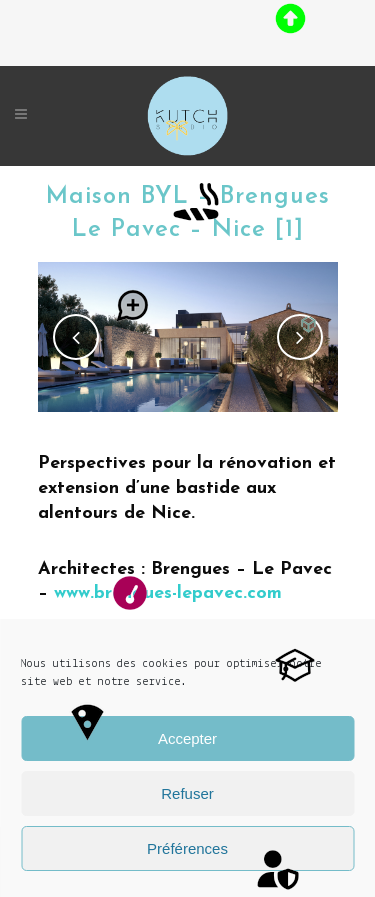 The width and height of the screenshot is (375, 897). Describe the element at coordinates (133, 305) in the screenshot. I see `add a comment or review to a map location` at that location.